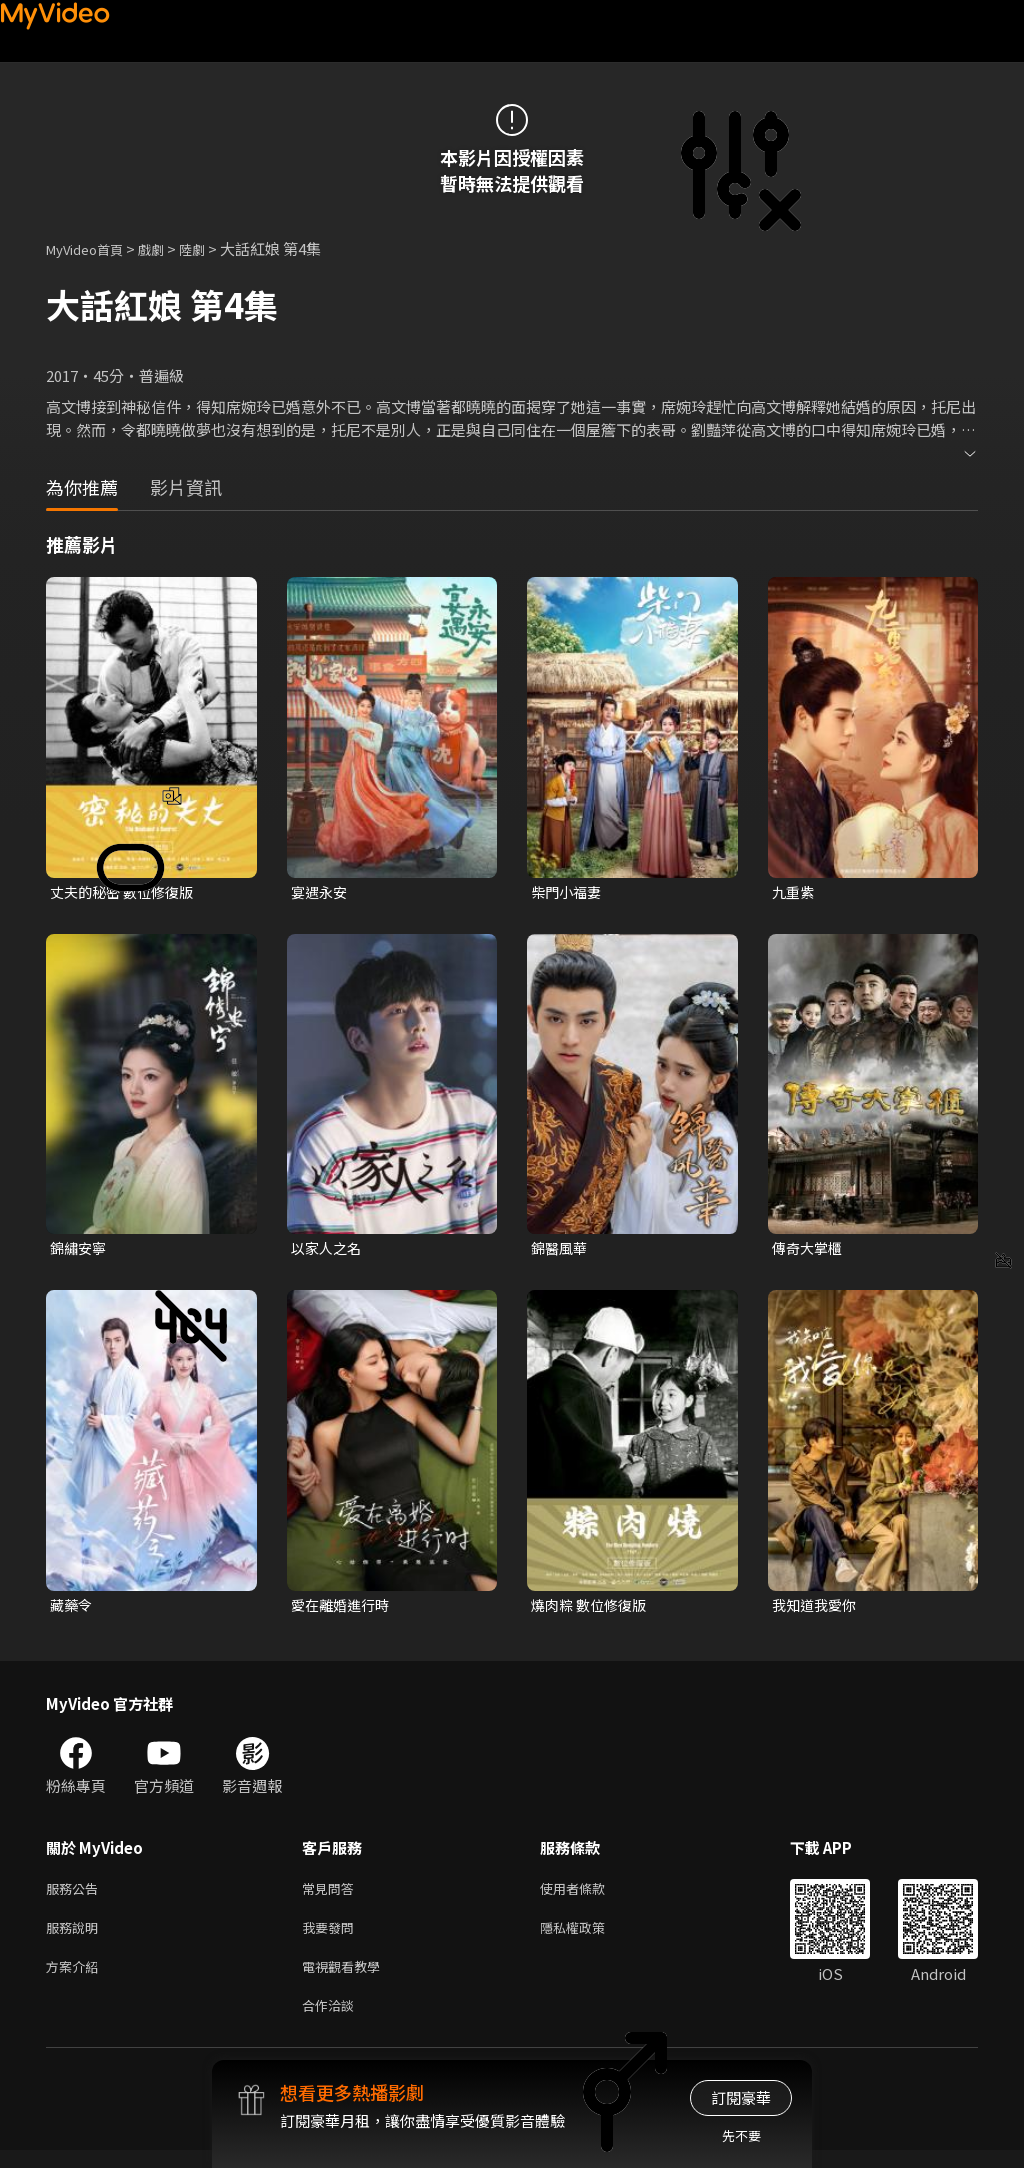 The image size is (1024, 2168). Describe the element at coordinates (191, 1326) in the screenshot. I see `indicates 404 error detection is disabled` at that location.